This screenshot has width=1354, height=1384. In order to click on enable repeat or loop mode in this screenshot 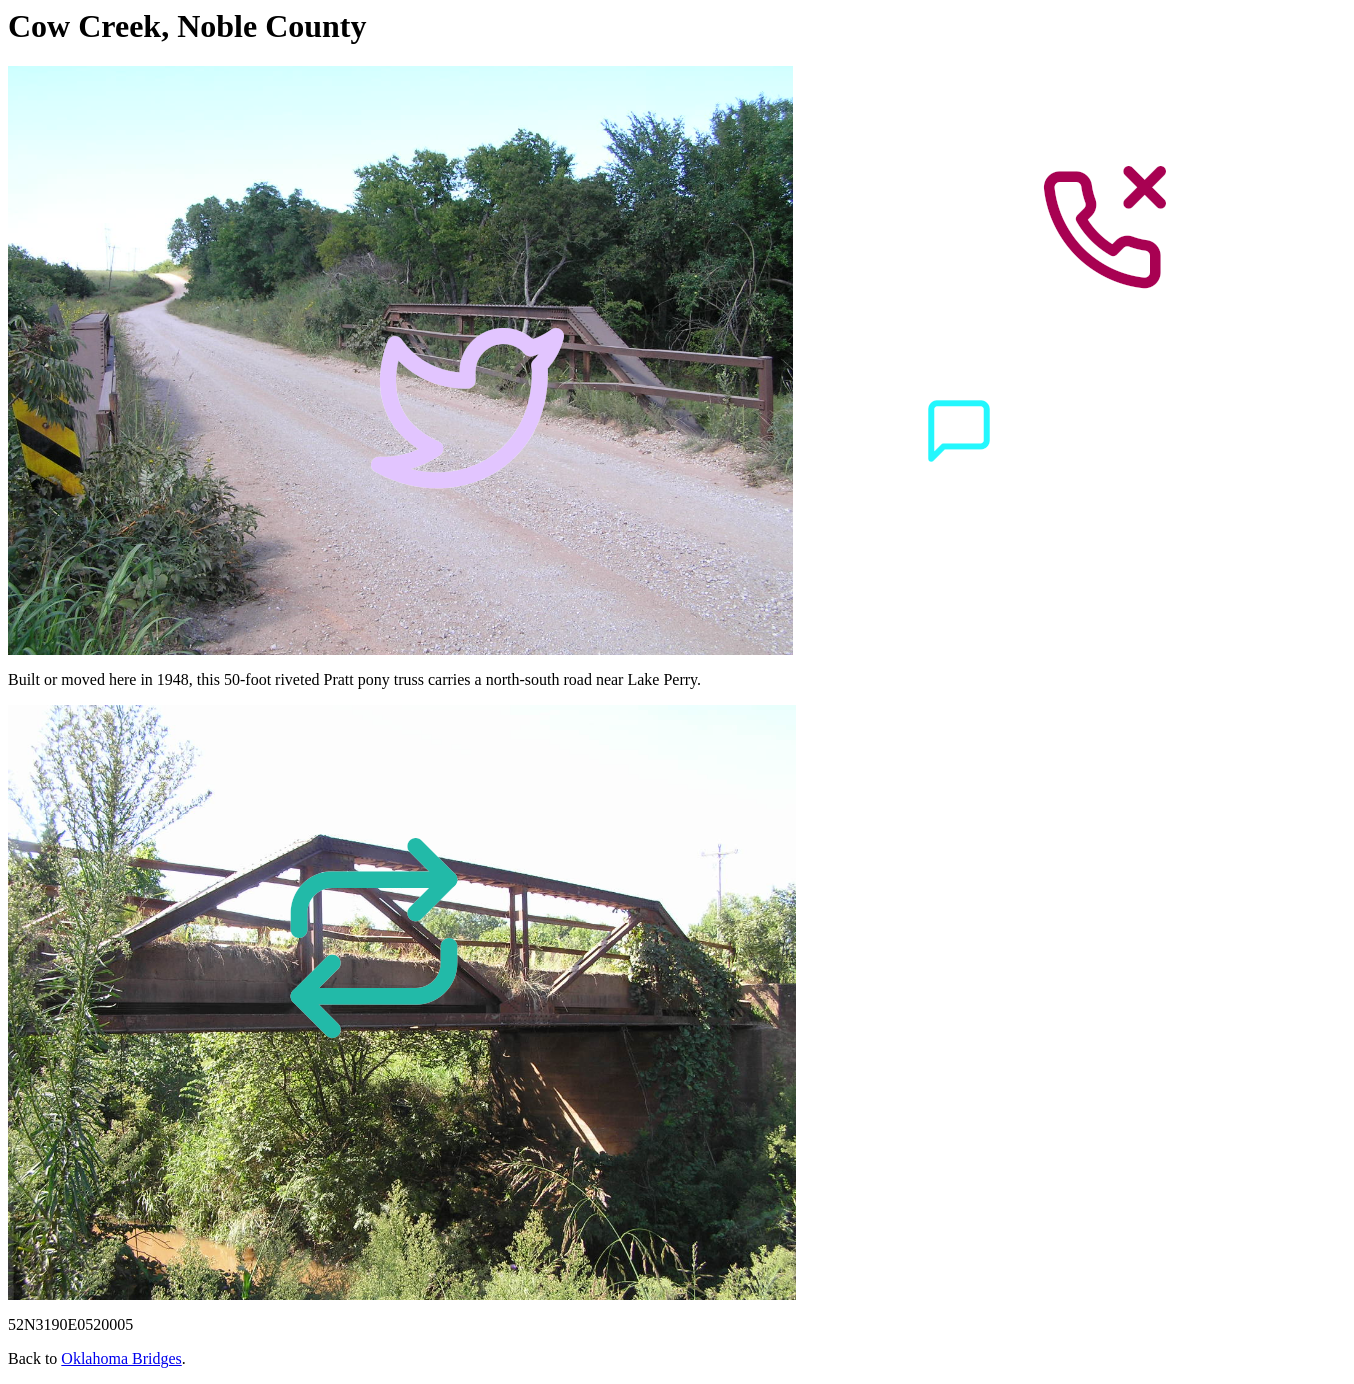, I will do `click(374, 938)`.